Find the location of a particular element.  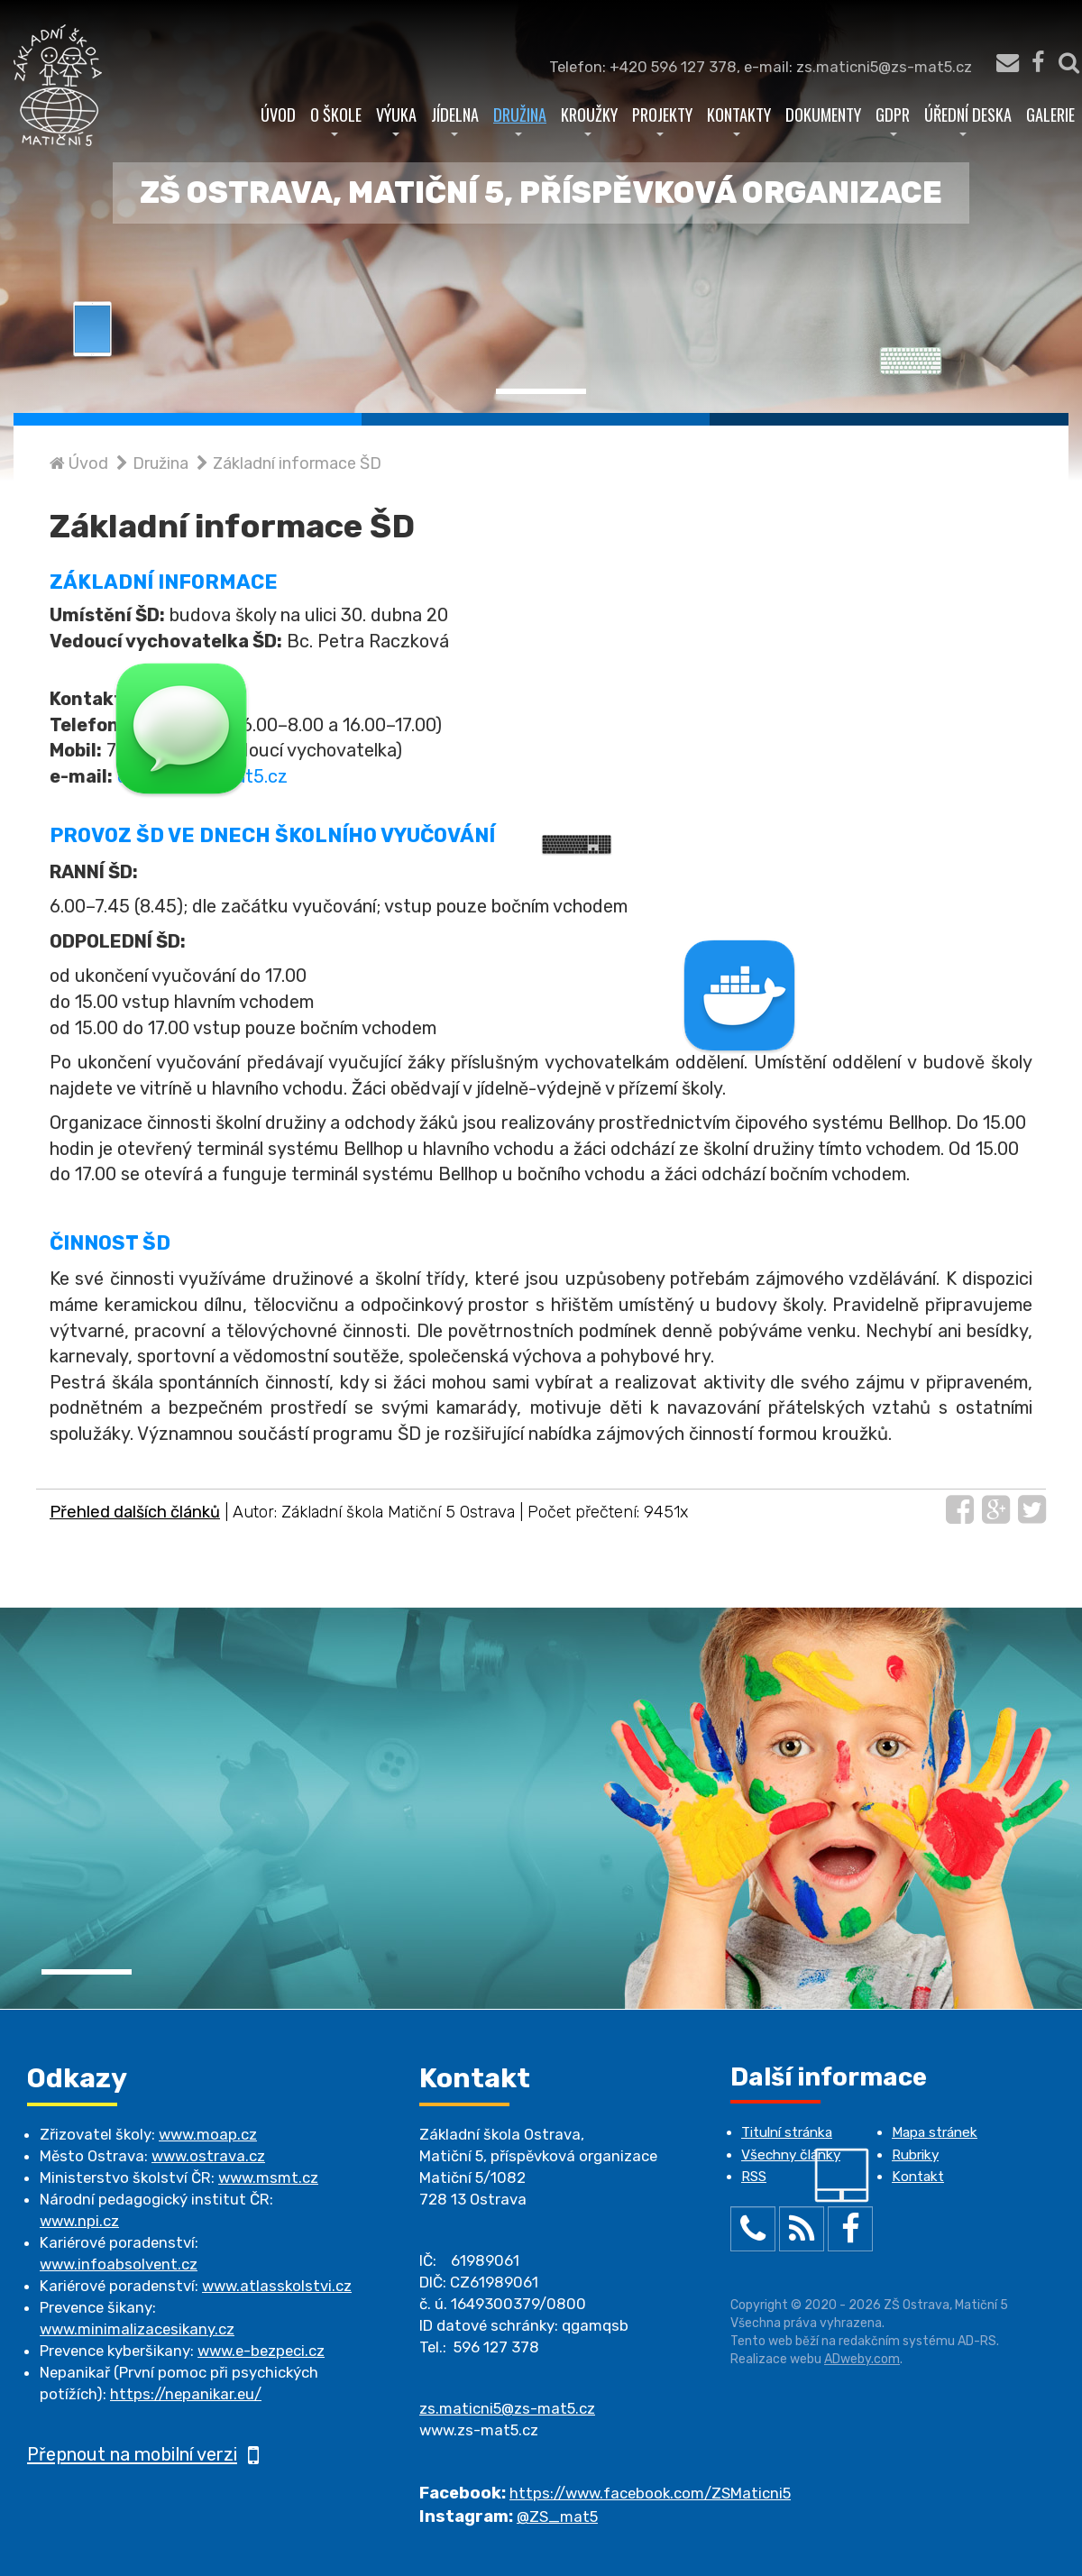

share content via messages is located at coordinates (181, 729).